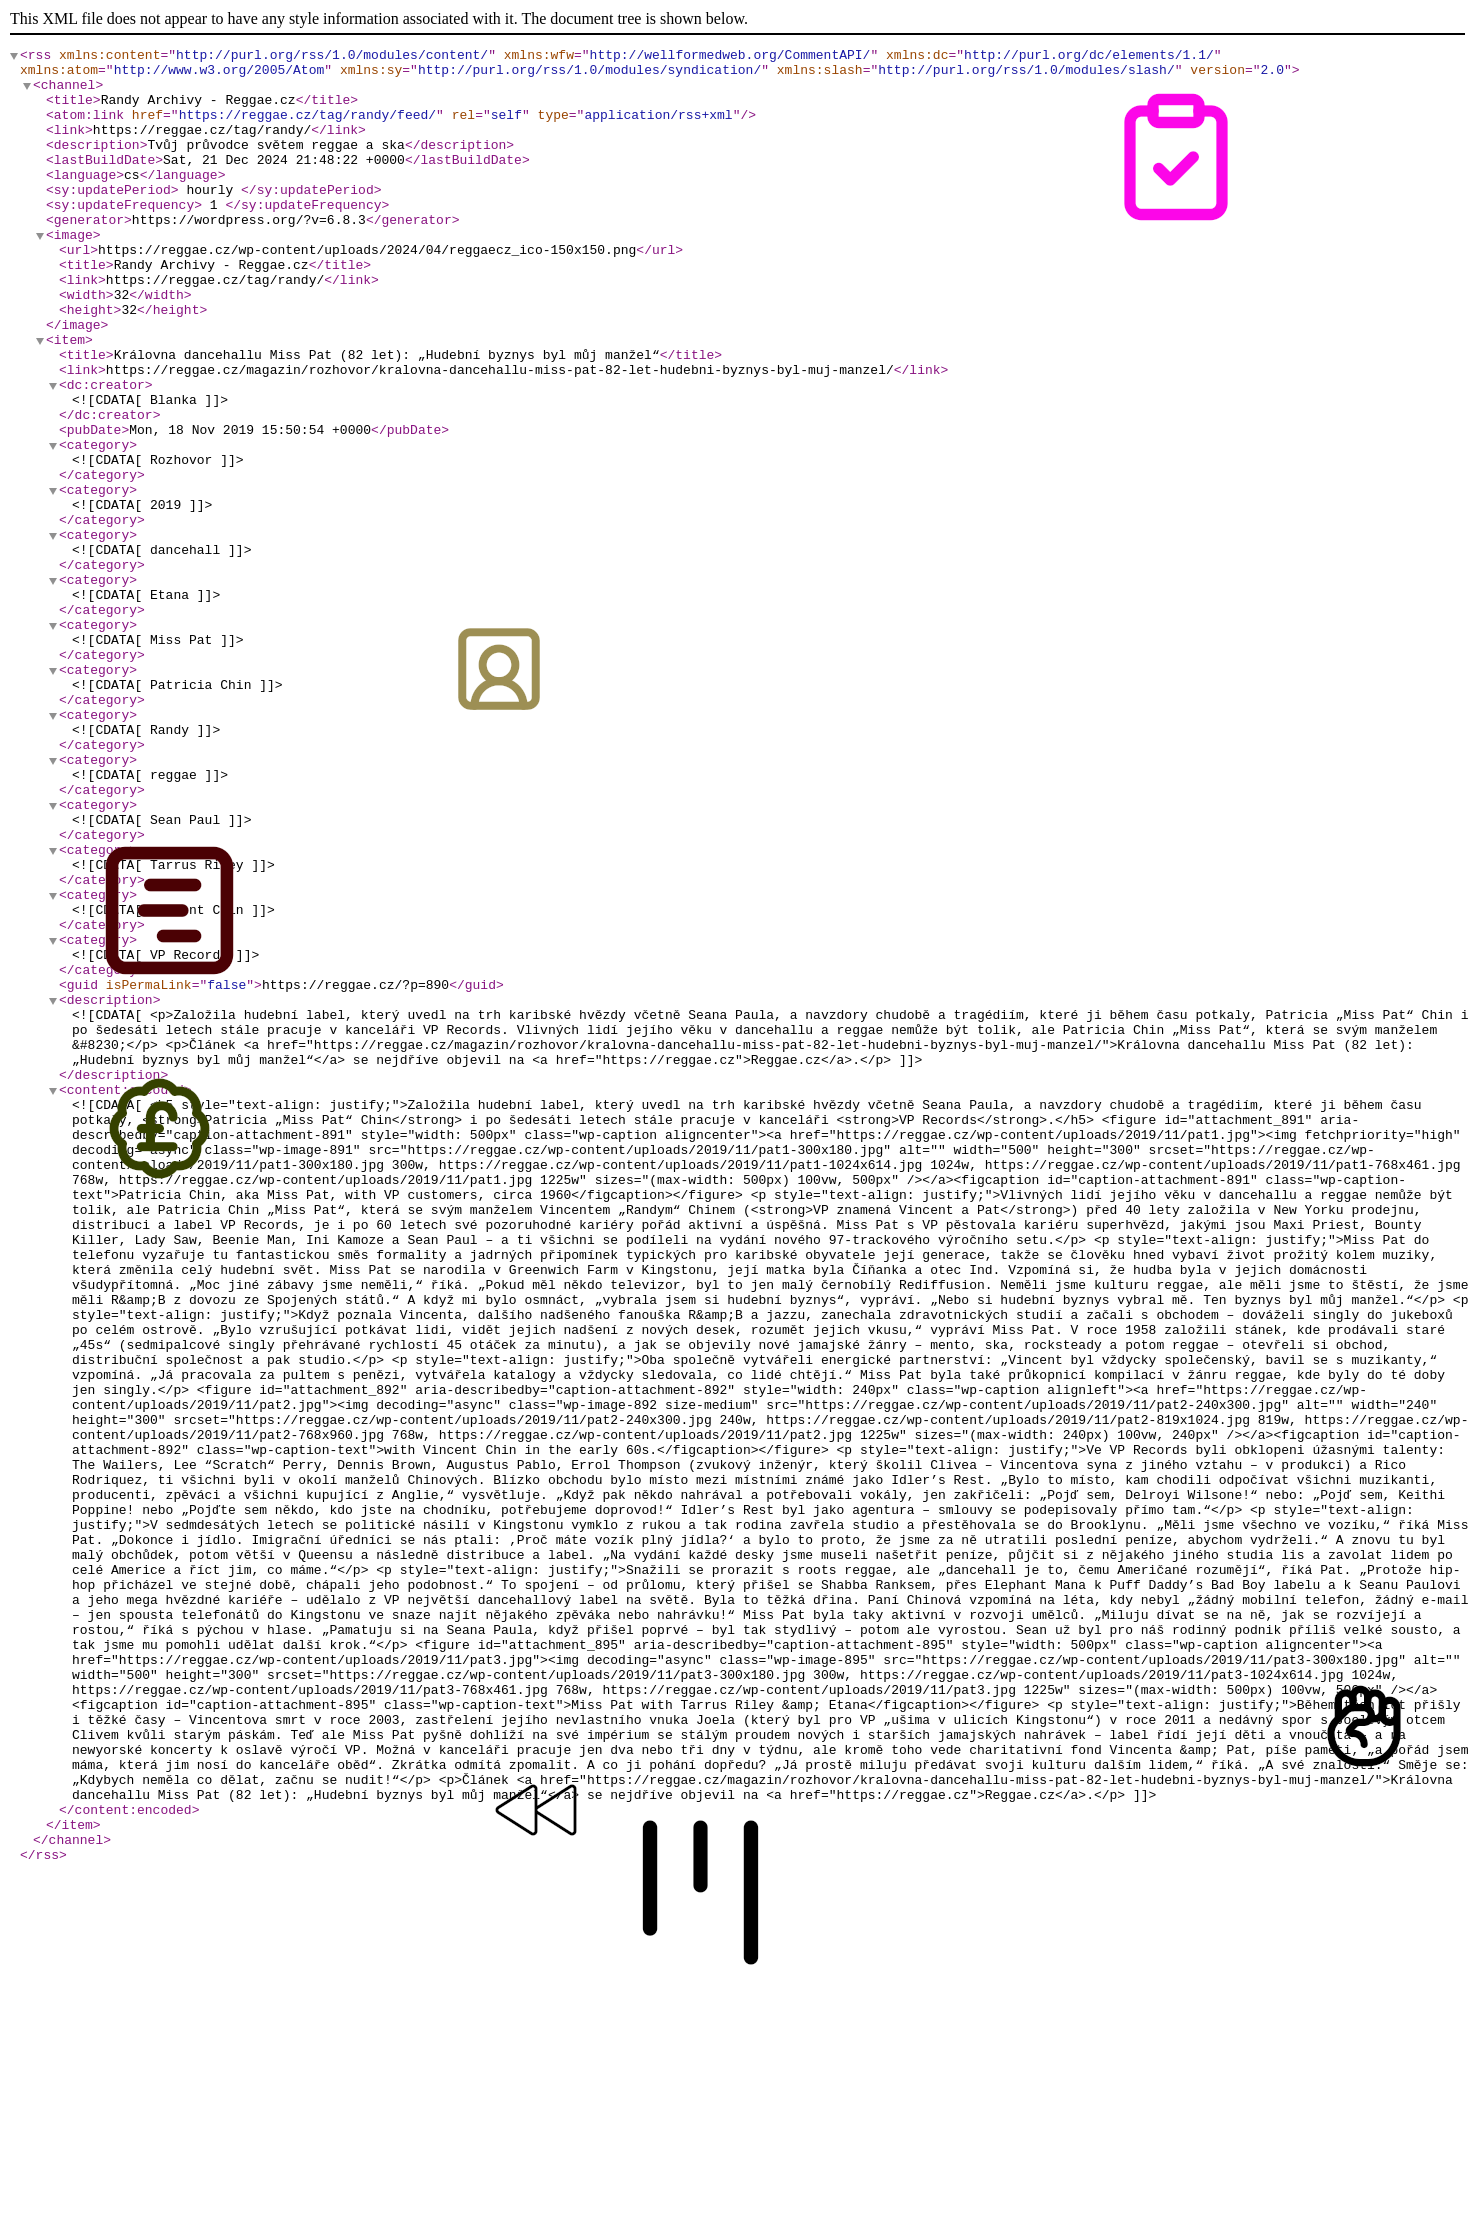 The width and height of the screenshot is (1475, 2226). What do you see at coordinates (539, 1810) in the screenshot?
I see `rewind or skip backward in media playback` at bounding box center [539, 1810].